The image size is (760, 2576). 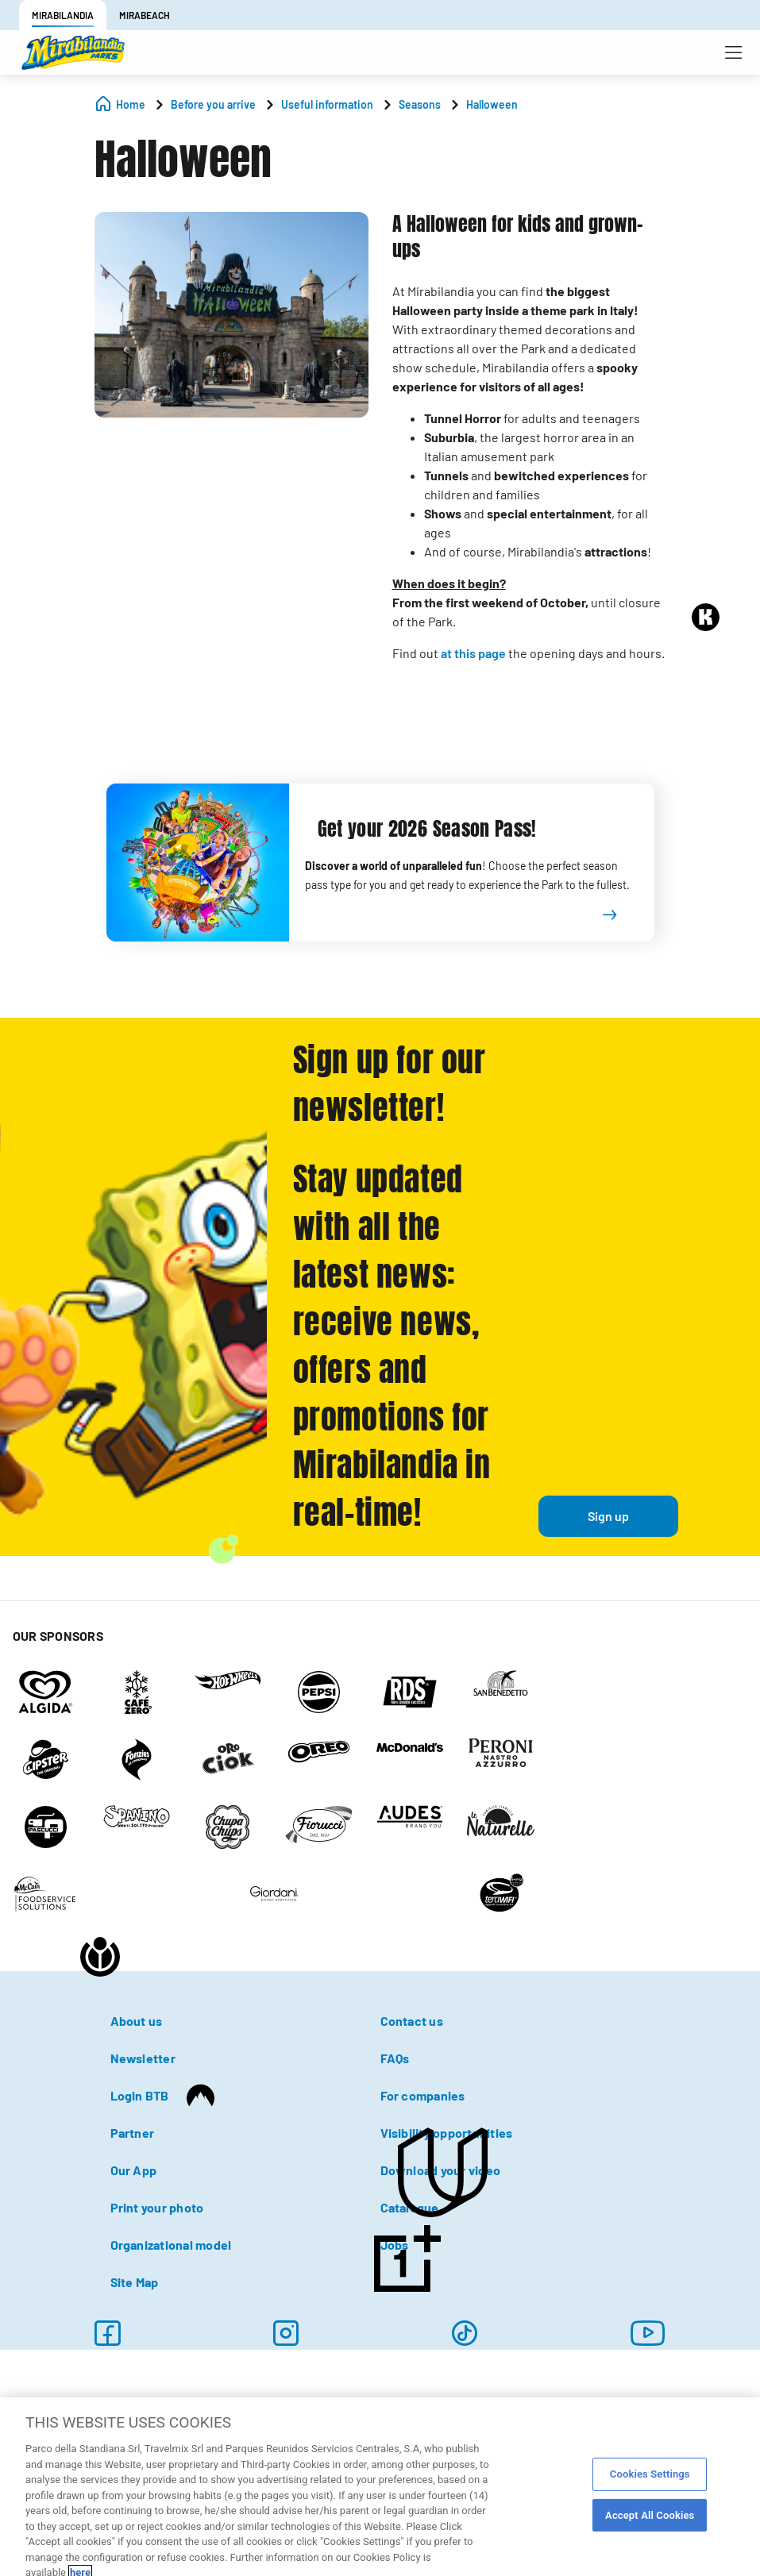 What do you see at coordinates (223, 1549) in the screenshot?
I see `moonrepo logo` at bounding box center [223, 1549].